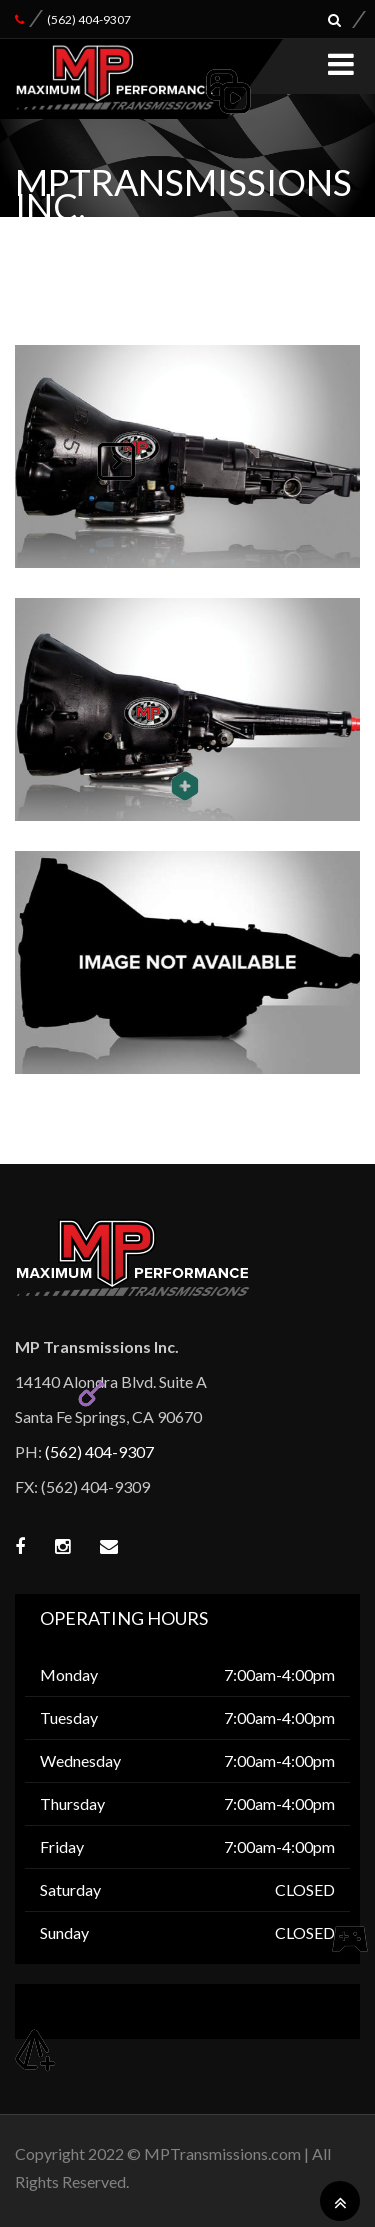 This screenshot has height=2227, width=375. I want to click on toggle between photo and video mode, so click(228, 91).